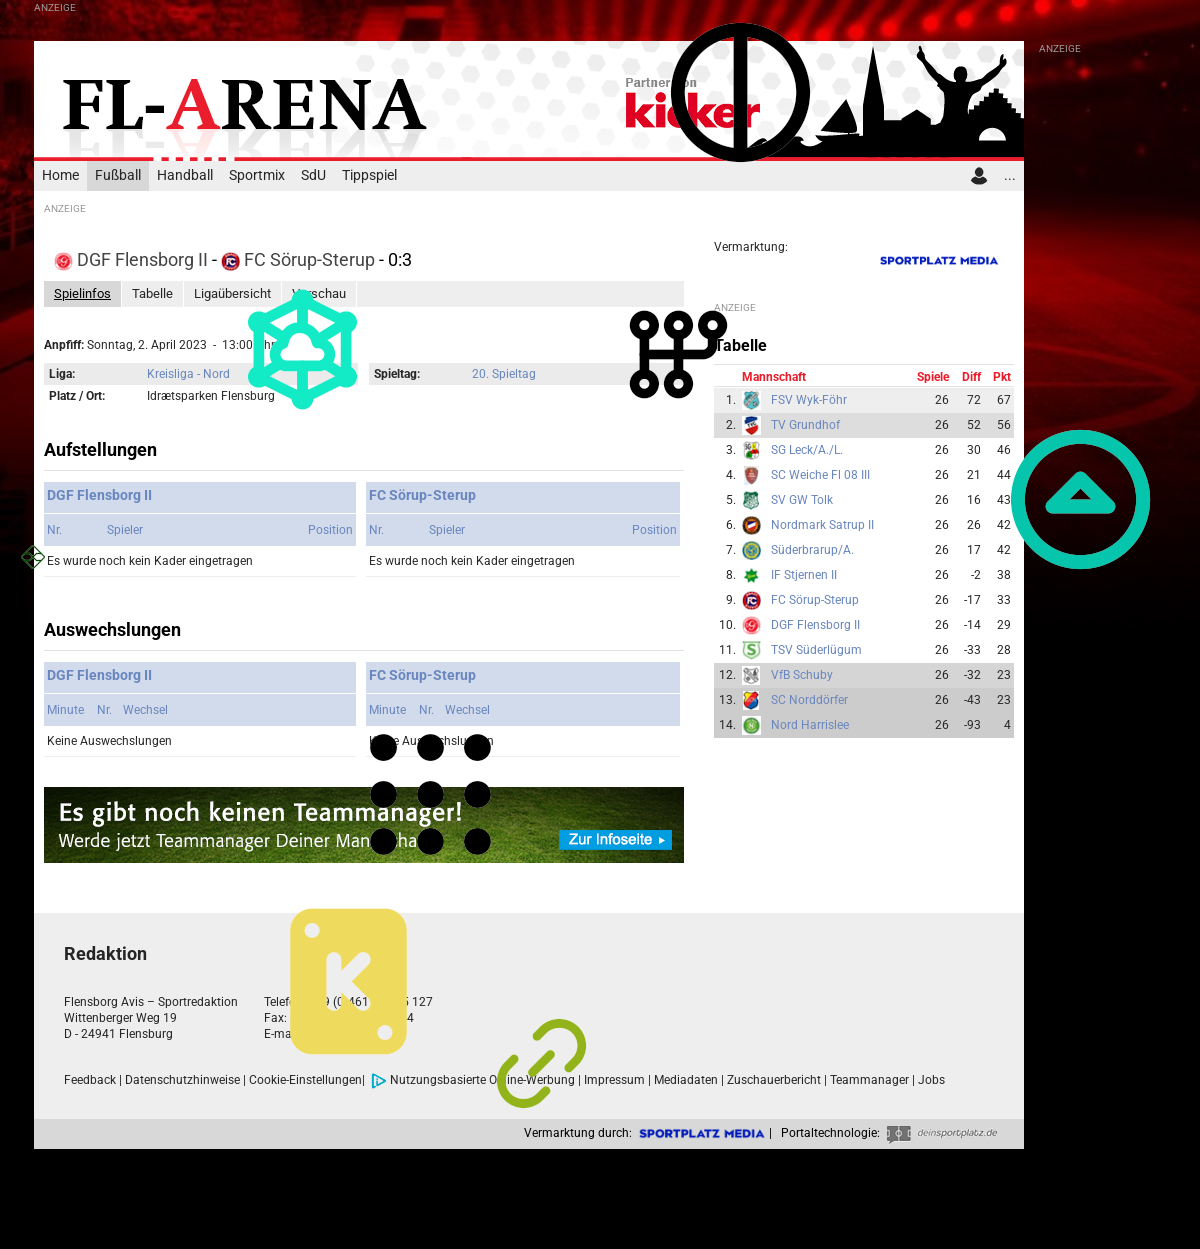 The width and height of the screenshot is (1200, 1249). I want to click on open app drawer or launcher, so click(430, 794).